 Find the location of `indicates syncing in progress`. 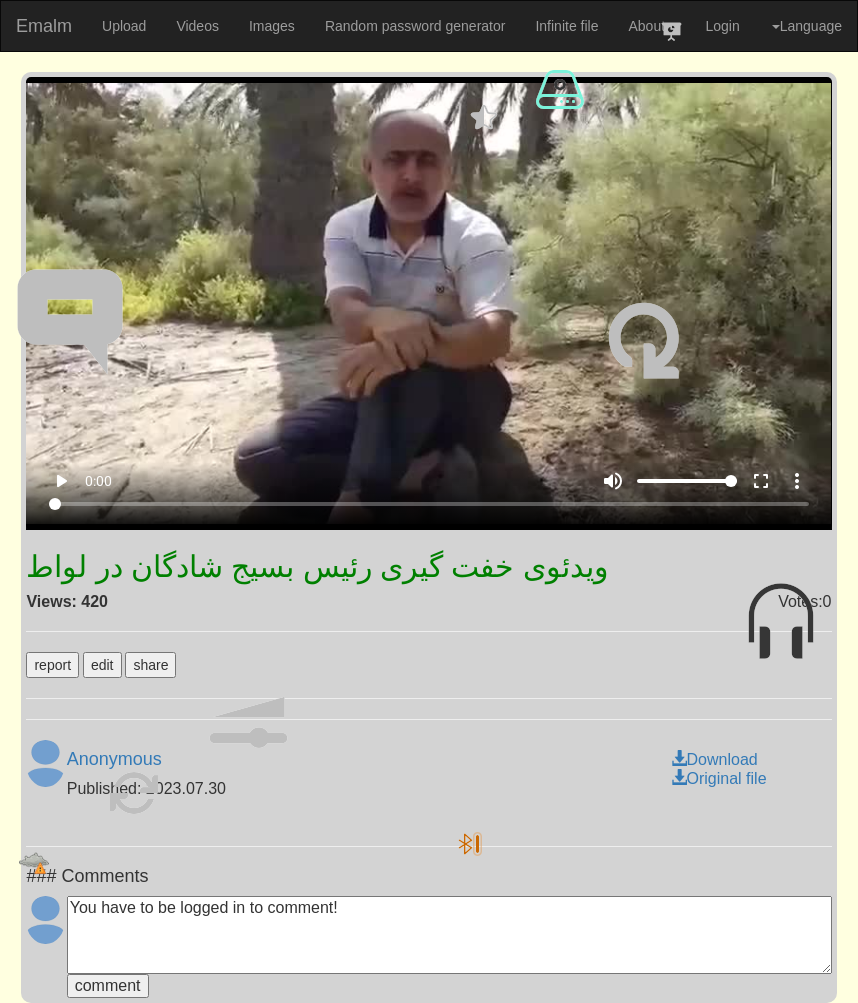

indicates syncing in progress is located at coordinates (134, 793).